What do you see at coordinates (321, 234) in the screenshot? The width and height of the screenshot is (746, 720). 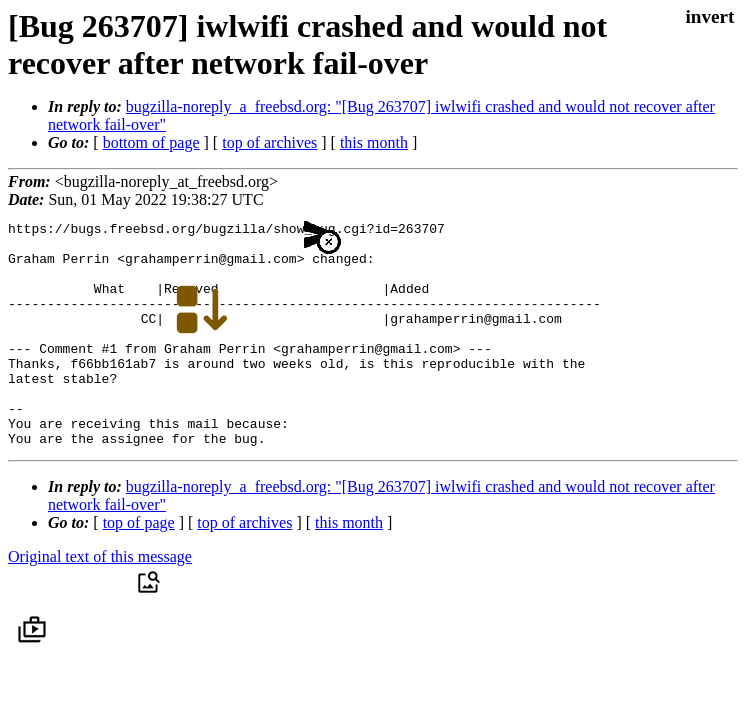 I see `cancel a scheduled message` at bounding box center [321, 234].